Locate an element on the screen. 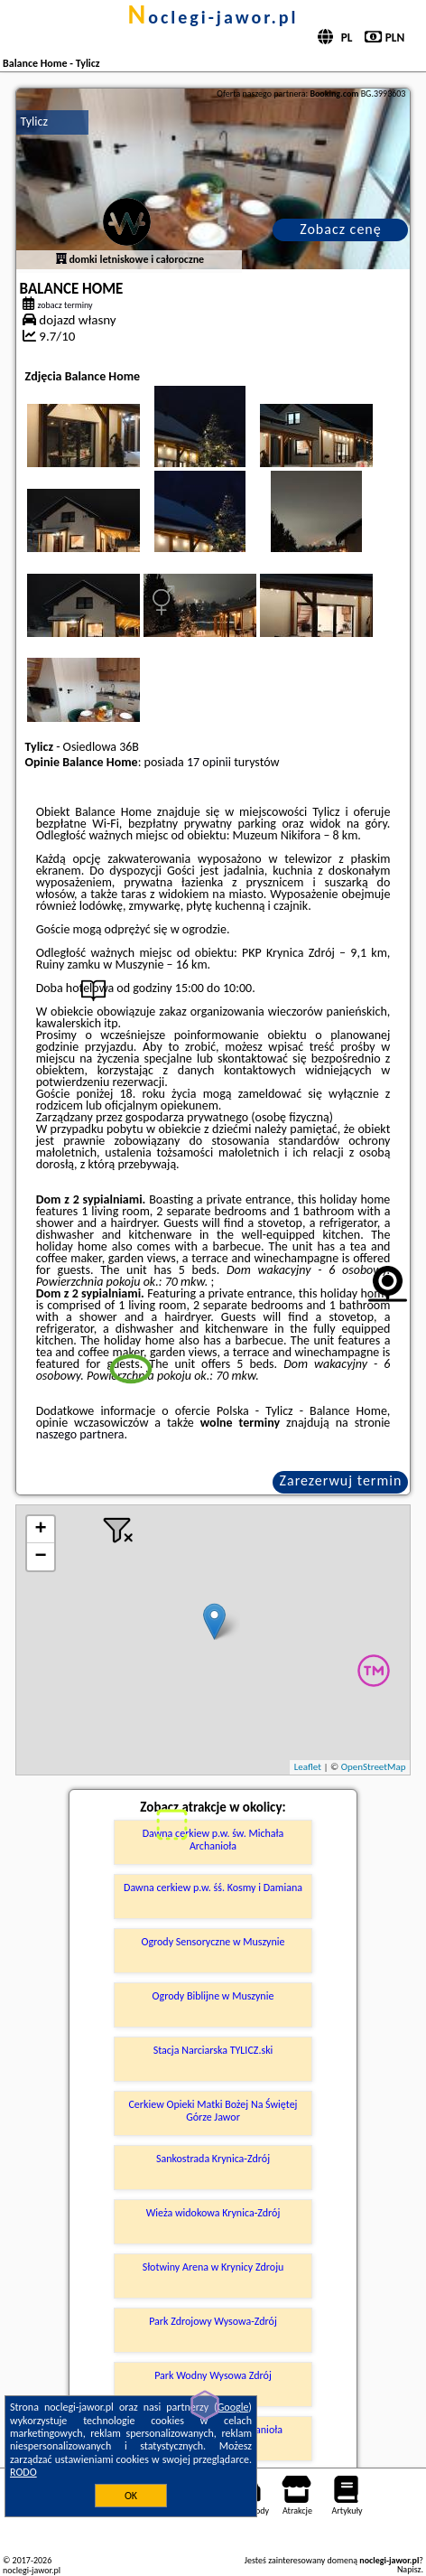 The height and width of the screenshot is (2576, 426). expand content to fill available space is located at coordinates (171, 1824).